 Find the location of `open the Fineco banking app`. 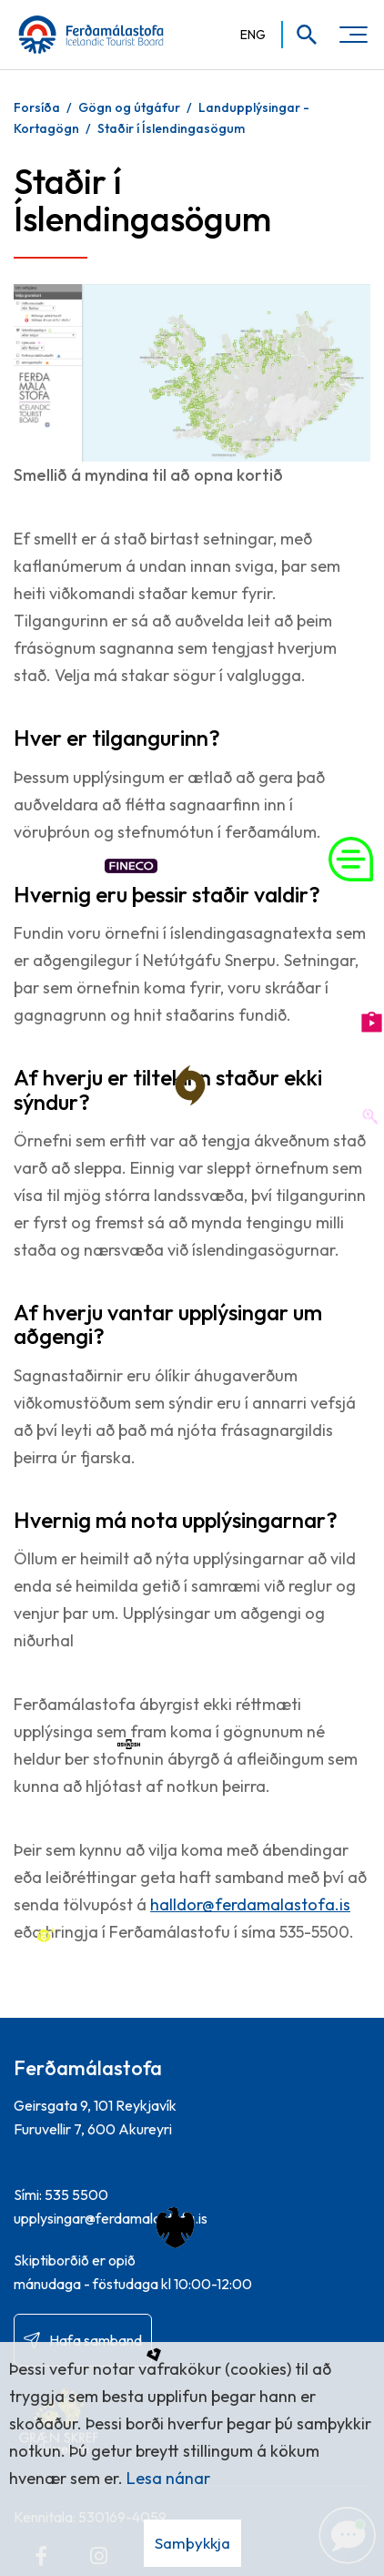

open the Fineco banking app is located at coordinates (131, 866).